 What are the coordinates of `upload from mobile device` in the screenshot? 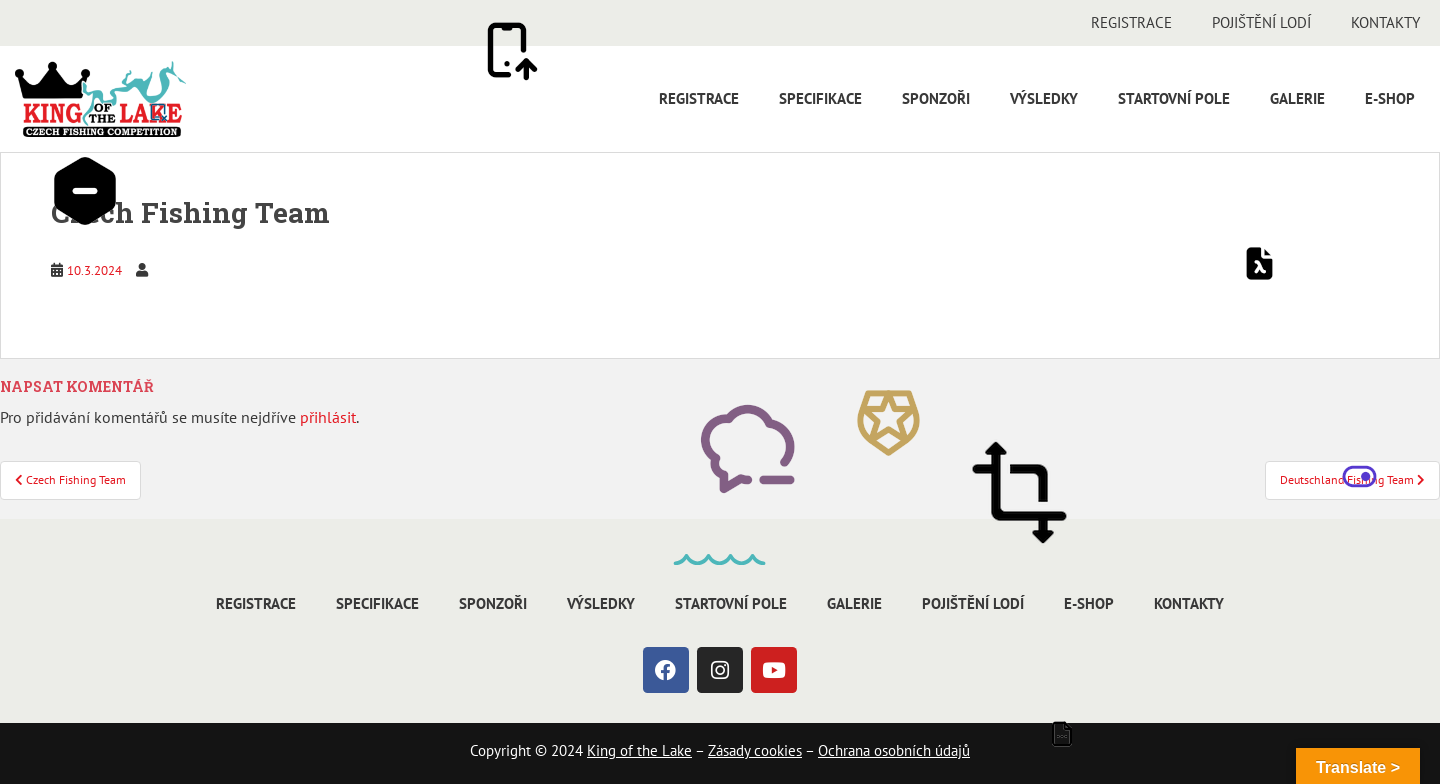 It's located at (507, 50).